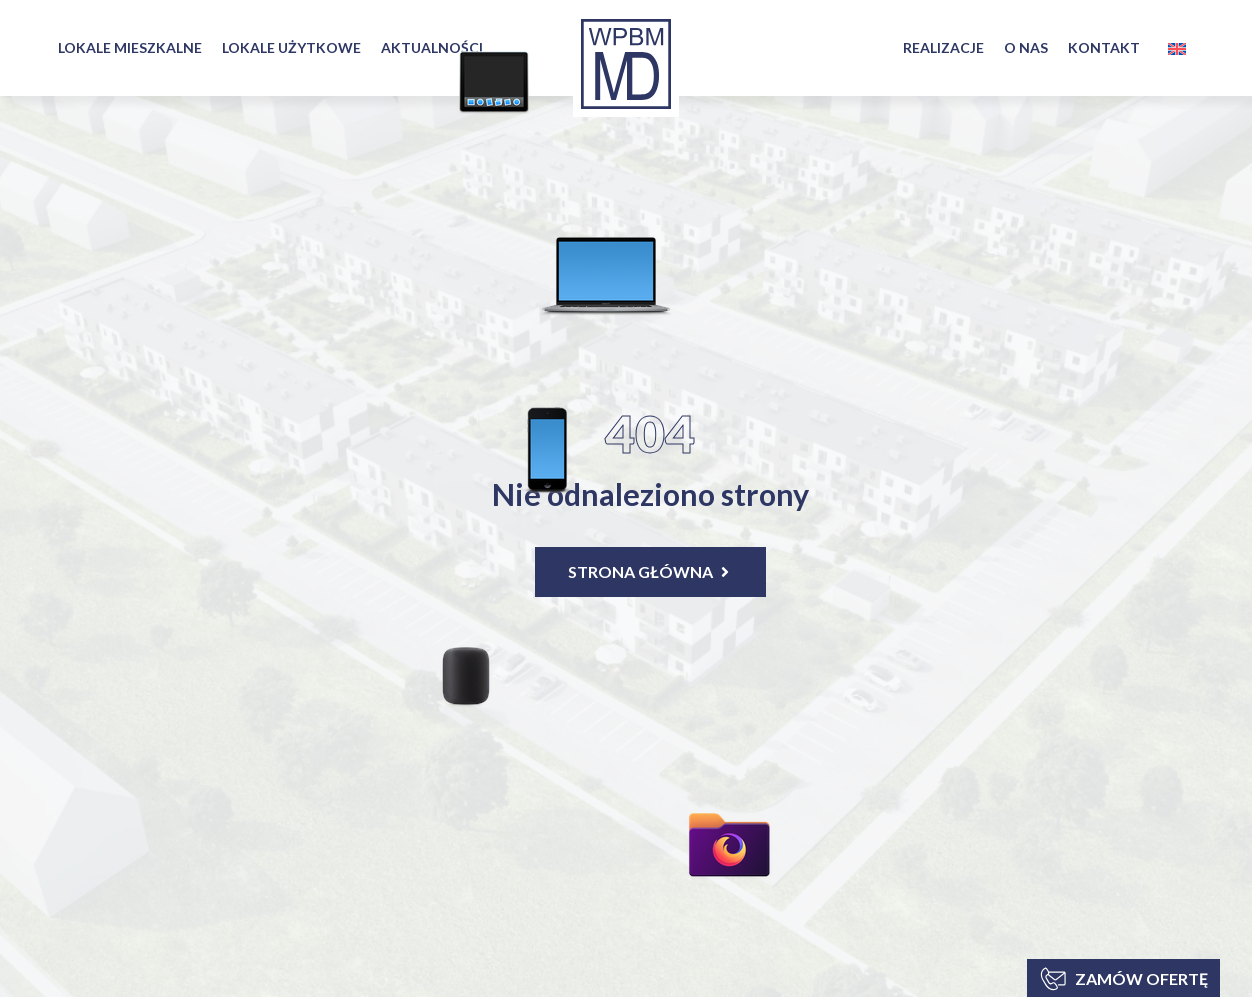  What do you see at coordinates (606, 270) in the screenshot?
I see `macbook pro 15-inch device icon` at bounding box center [606, 270].